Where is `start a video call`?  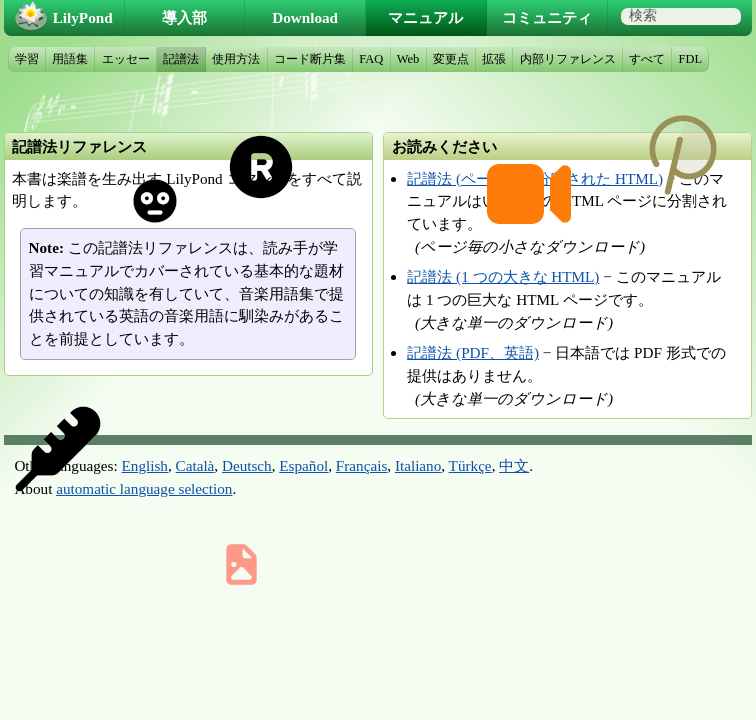
start a video call is located at coordinates (529, 194).